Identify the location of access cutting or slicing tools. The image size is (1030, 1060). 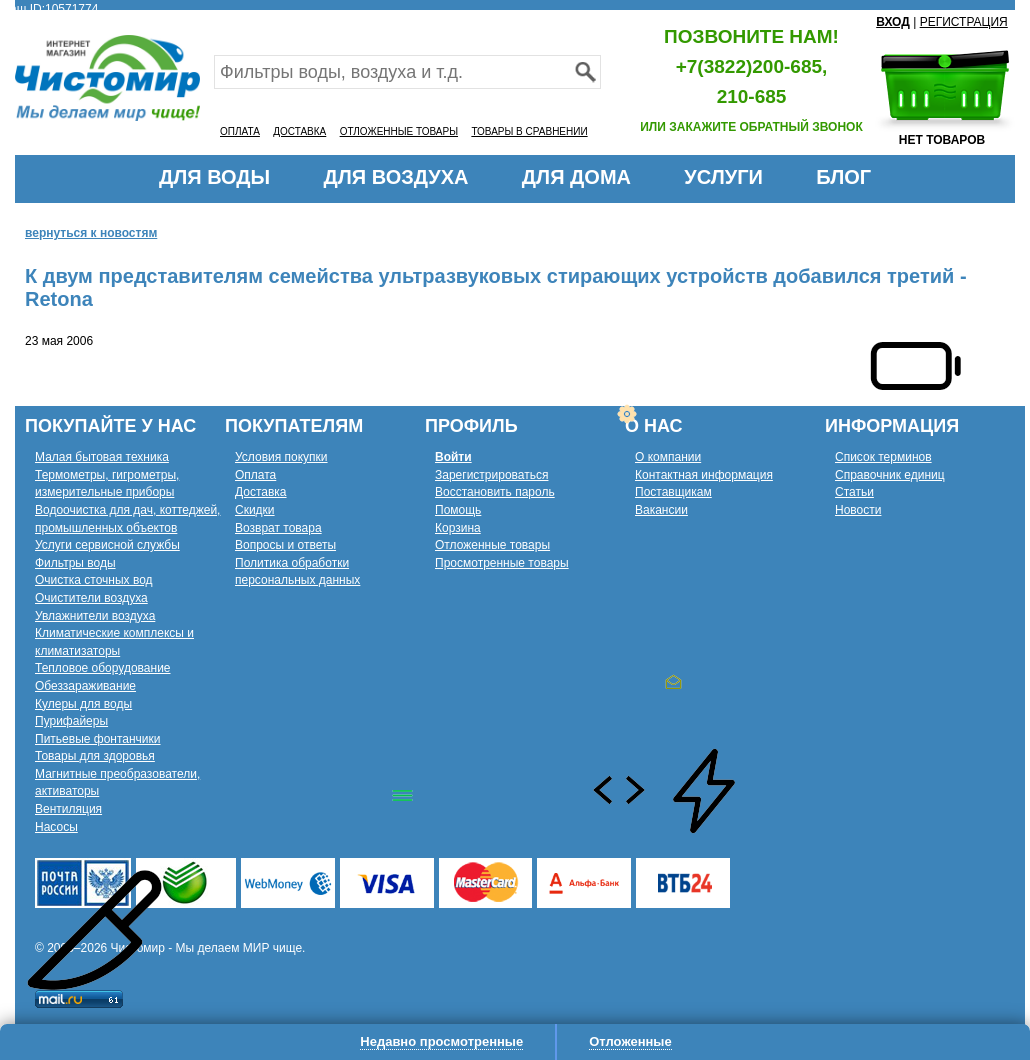
(94, 932).